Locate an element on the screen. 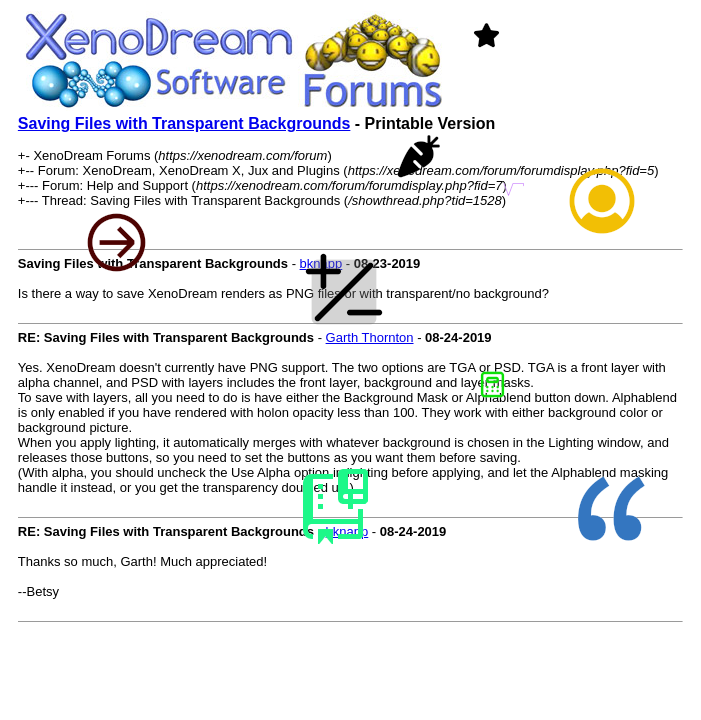 Image resolution: width=701 pixels, height=720 pixels. toggle between adding and subtracting values is located at coordinates (344, 292).